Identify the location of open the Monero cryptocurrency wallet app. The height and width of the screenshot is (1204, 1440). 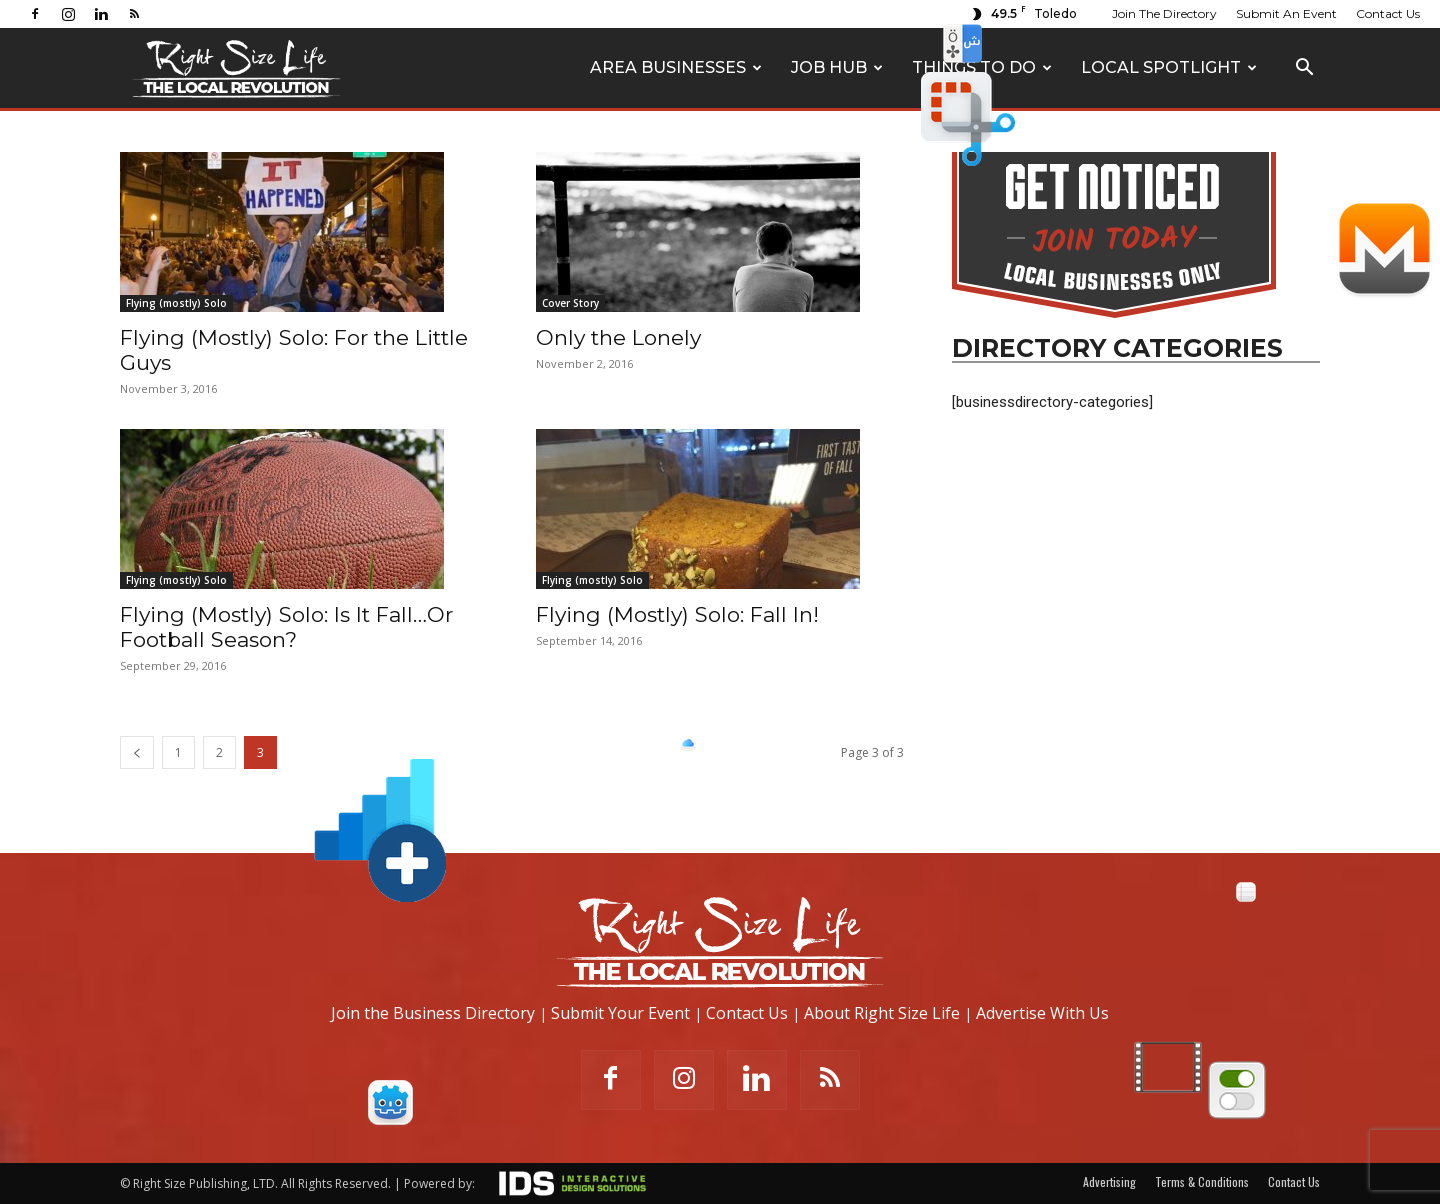
(1384, 248).